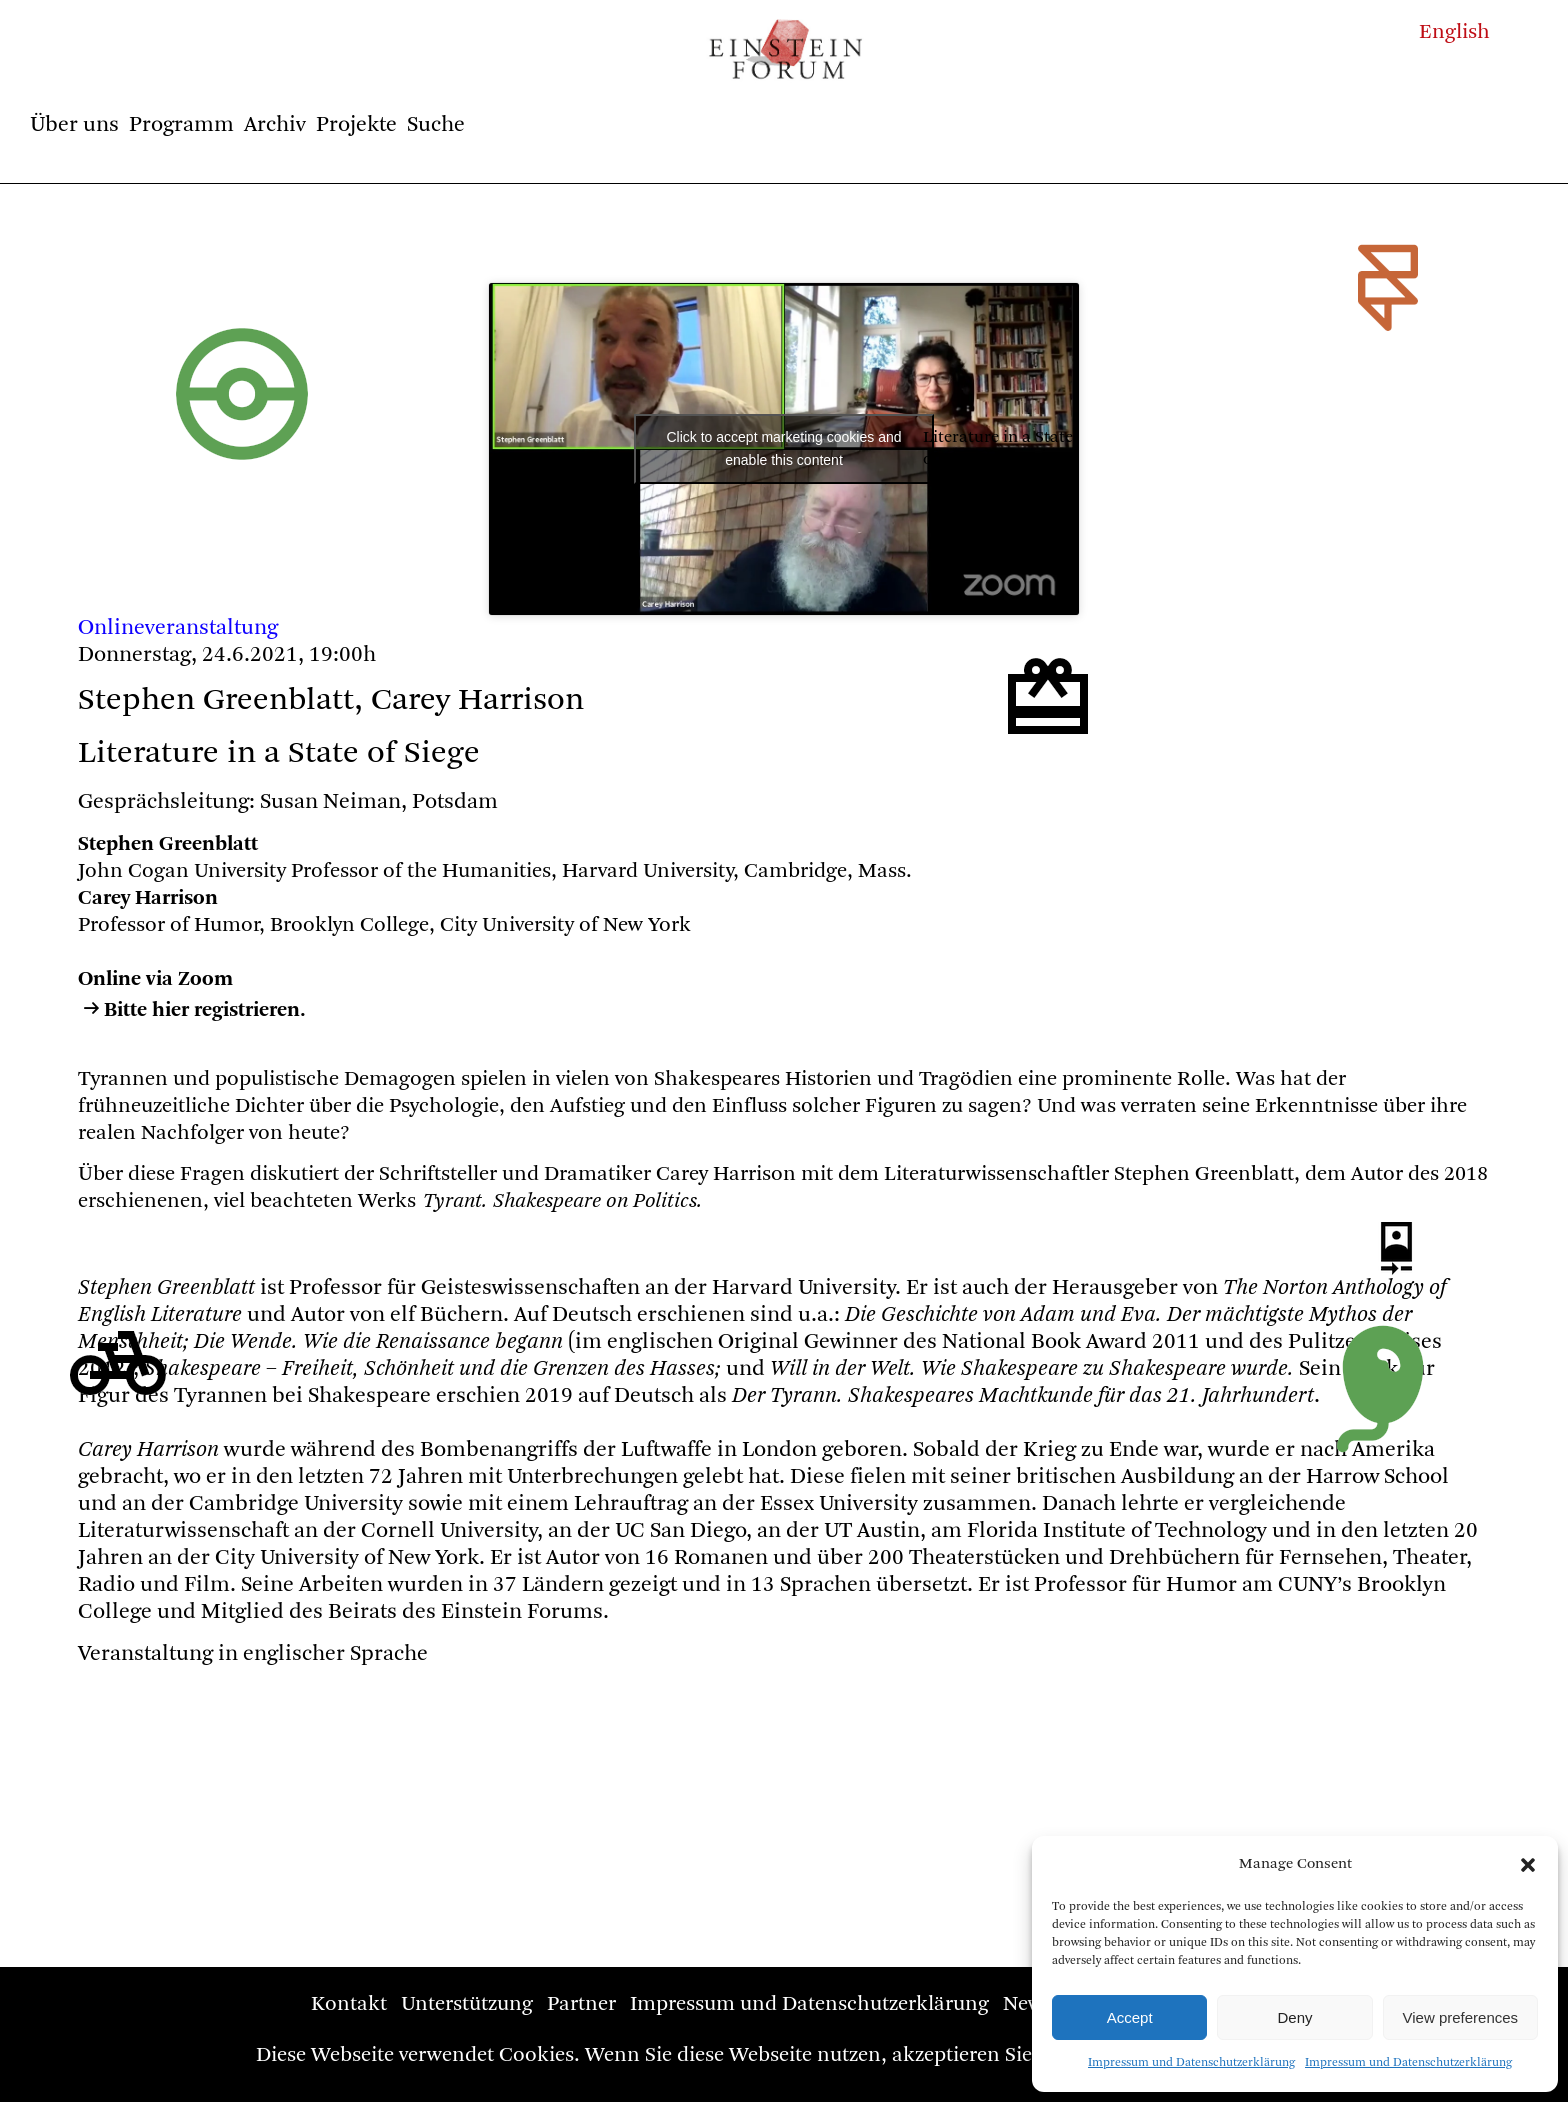 Image resolution: width=1568 pixels, height=2102 pixels. I want to click on access bike routes or cycling directions, so click(118, 1363).